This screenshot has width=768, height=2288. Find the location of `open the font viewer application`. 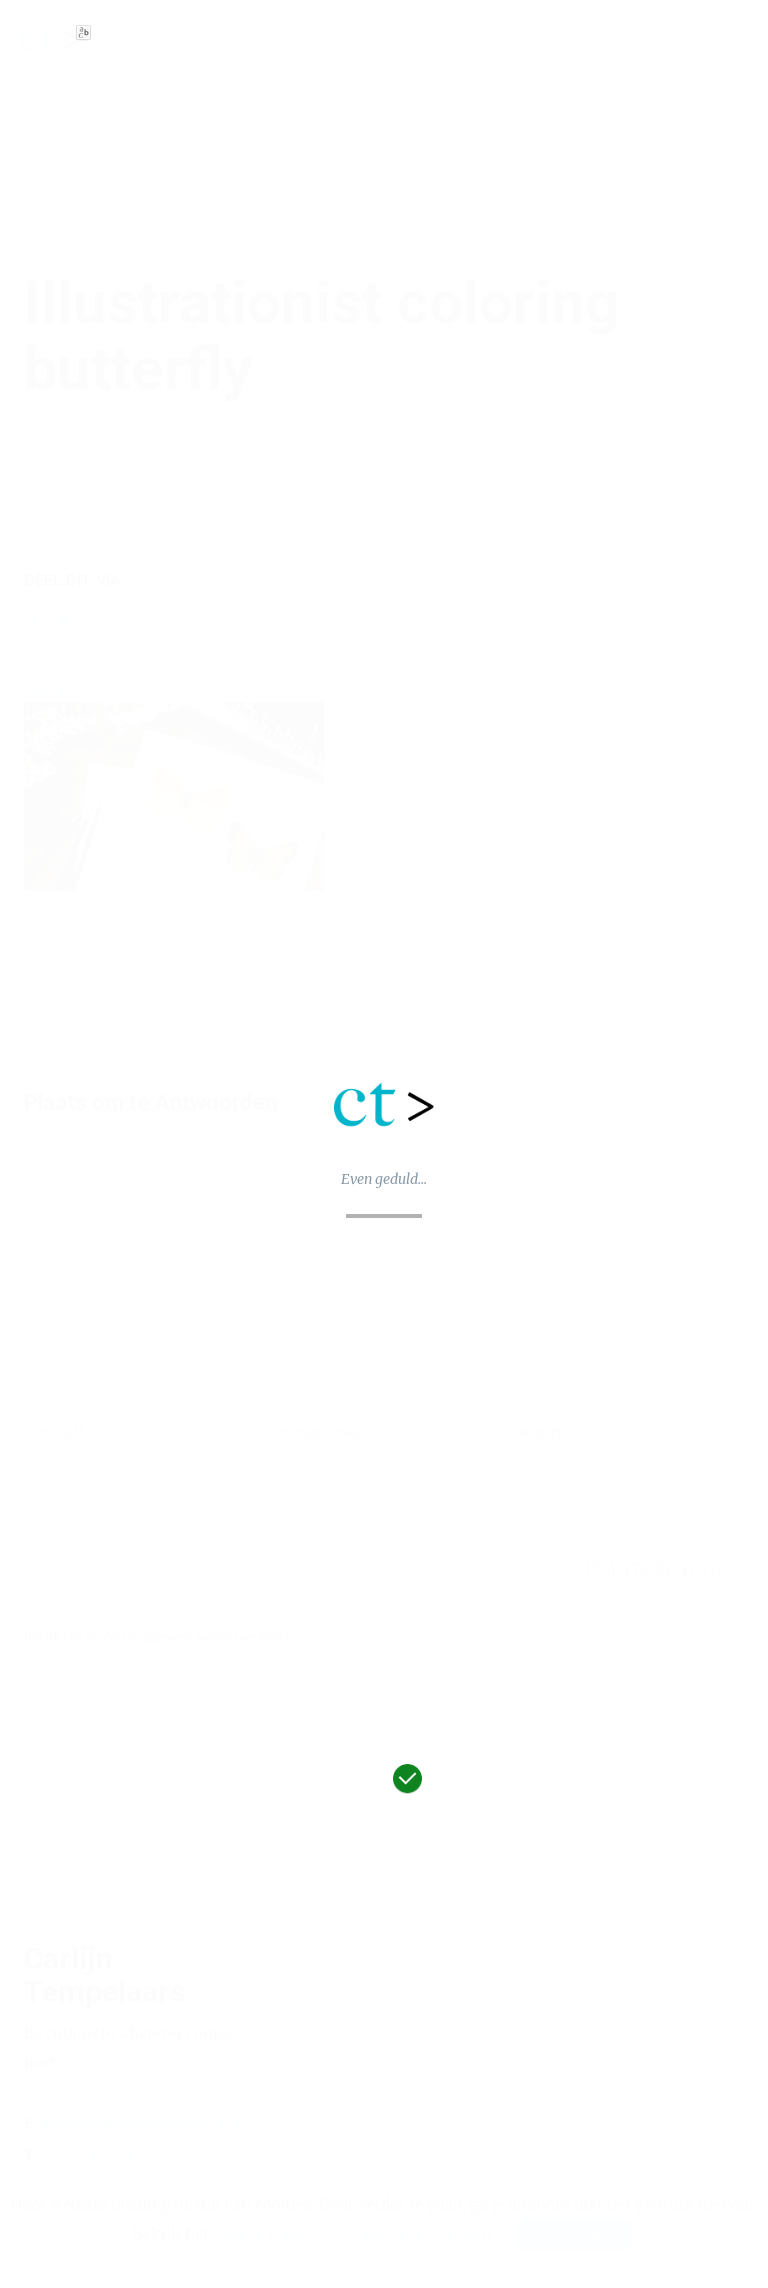

open the font viewer application is located at coordinates (83, 32).